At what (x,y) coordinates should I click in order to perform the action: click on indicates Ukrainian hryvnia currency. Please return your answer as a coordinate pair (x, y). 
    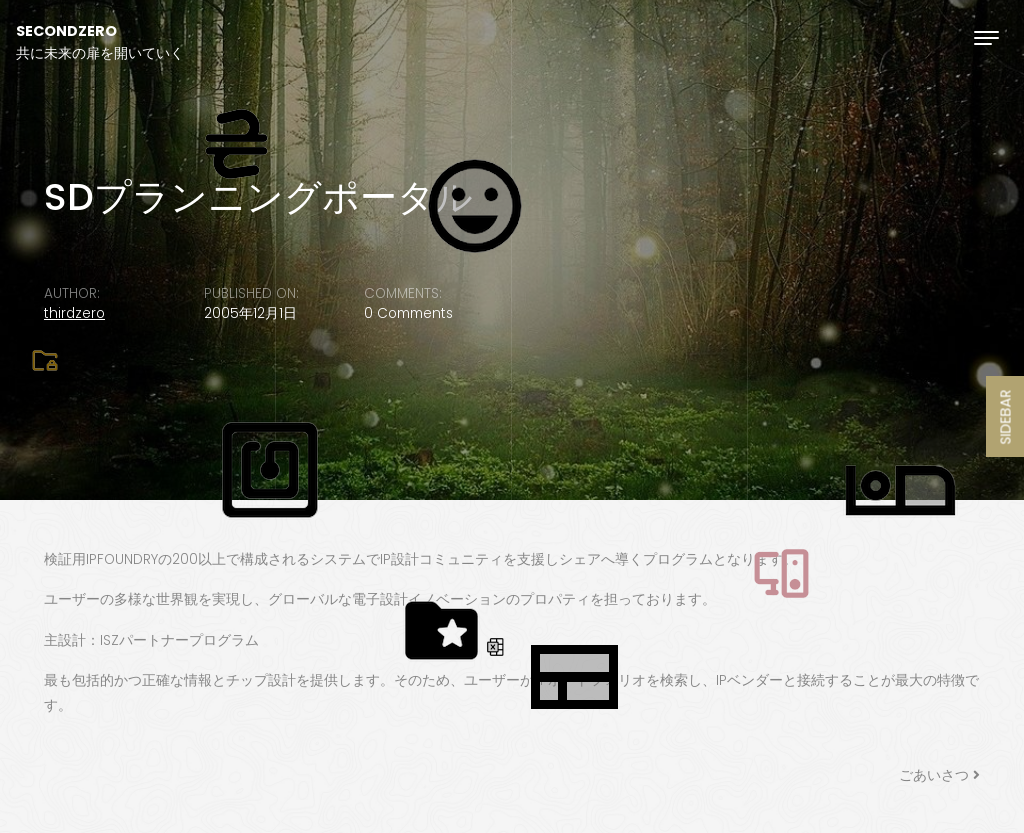
    Looking at the image, I should click on (236, 144).